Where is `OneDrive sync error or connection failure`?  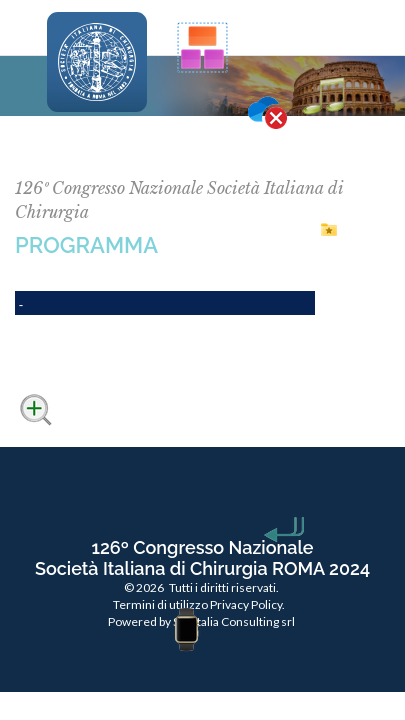 OneDrive sync error or connection failure is located at coordinates (267, 109).